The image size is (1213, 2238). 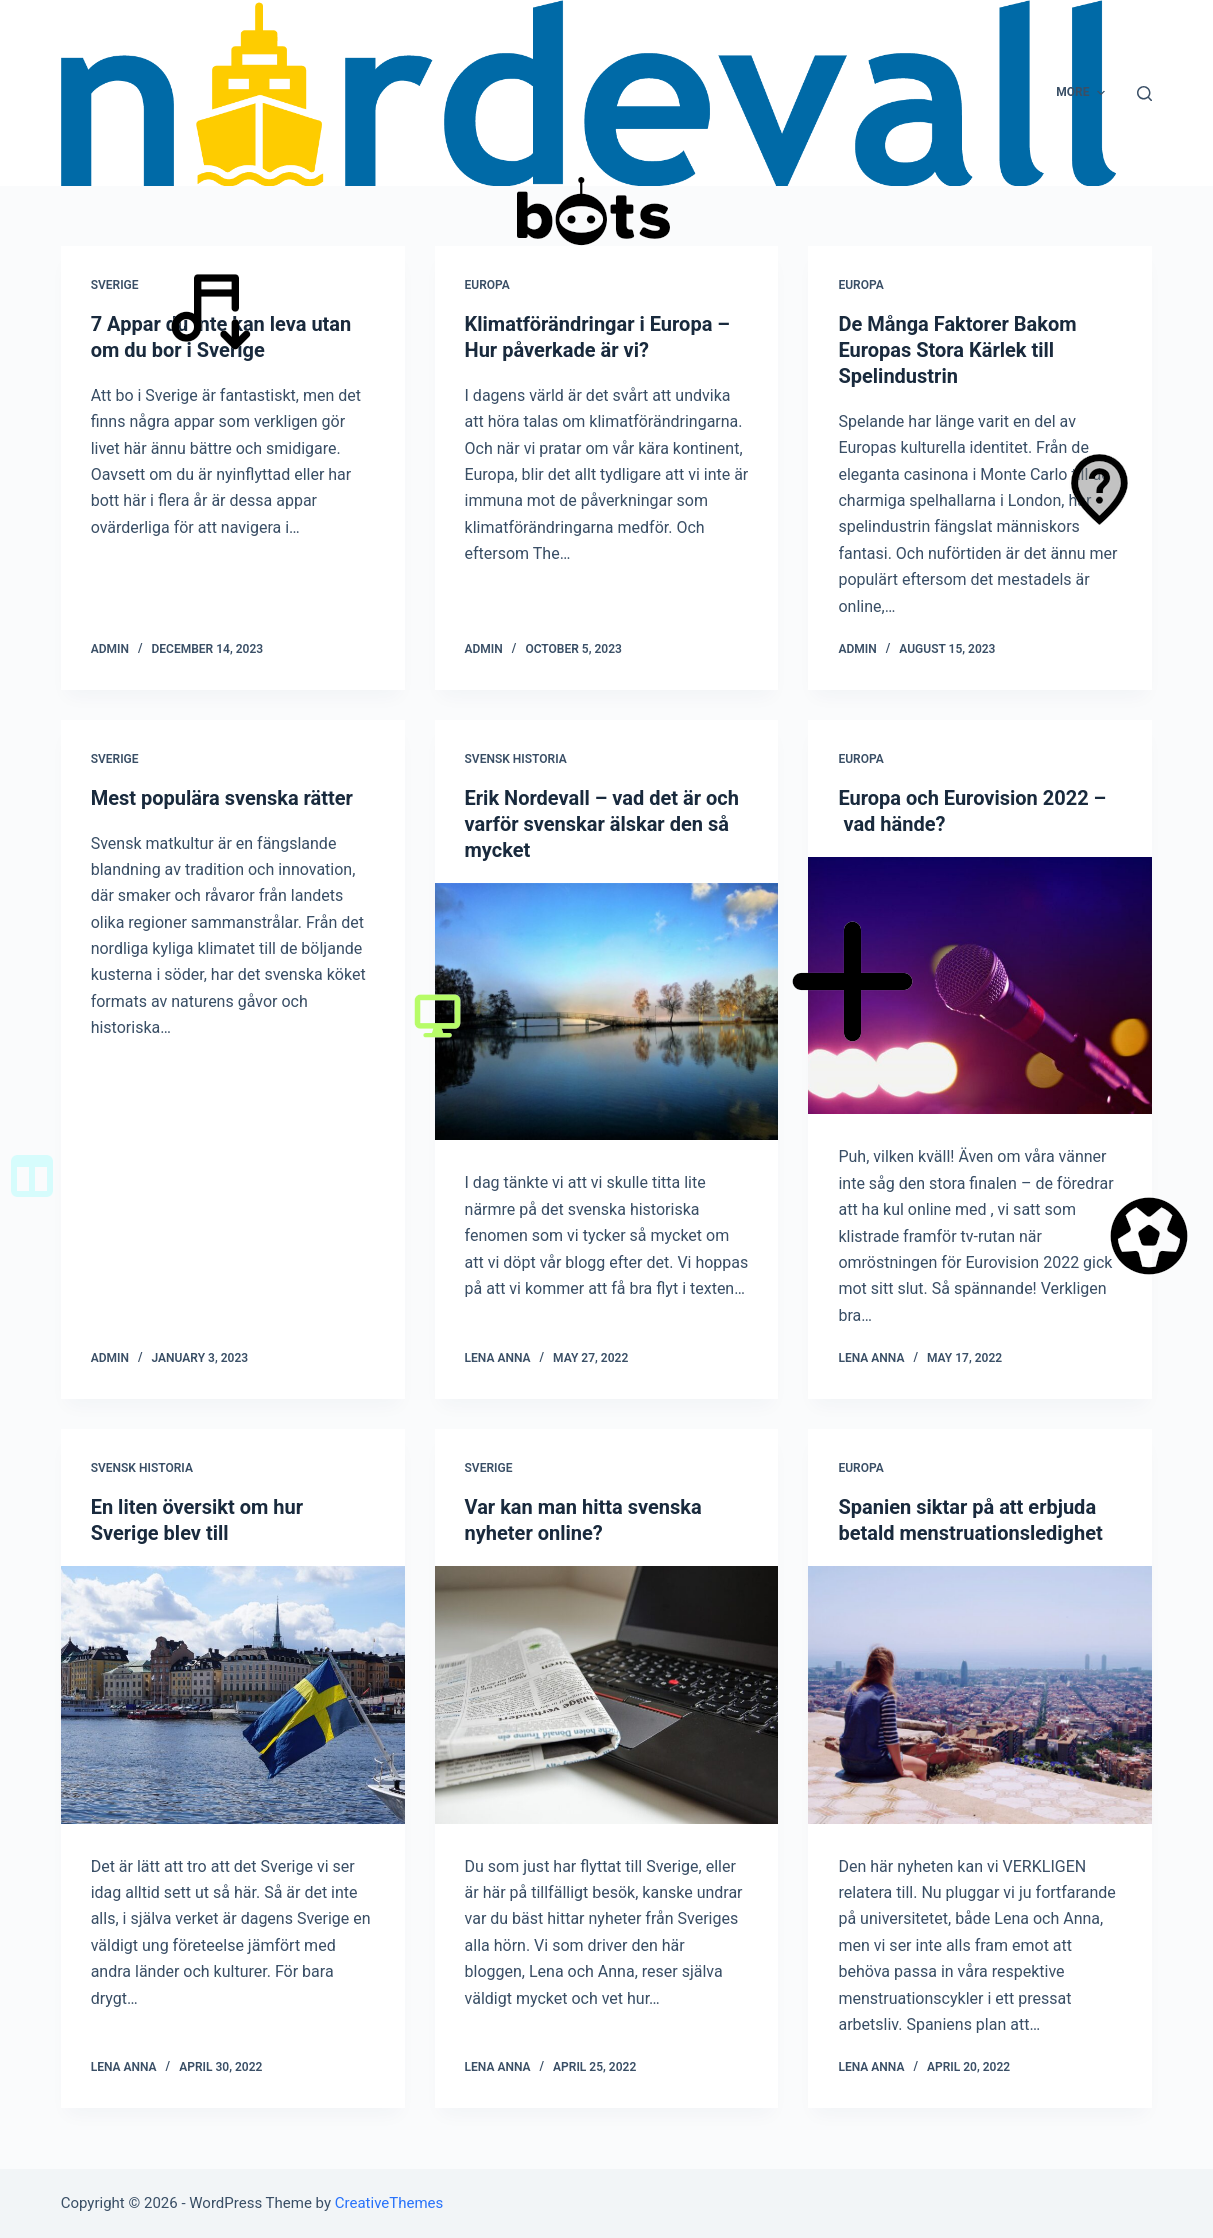 I want to click on unknown or unidentified location, so click(x=1099, y=489).